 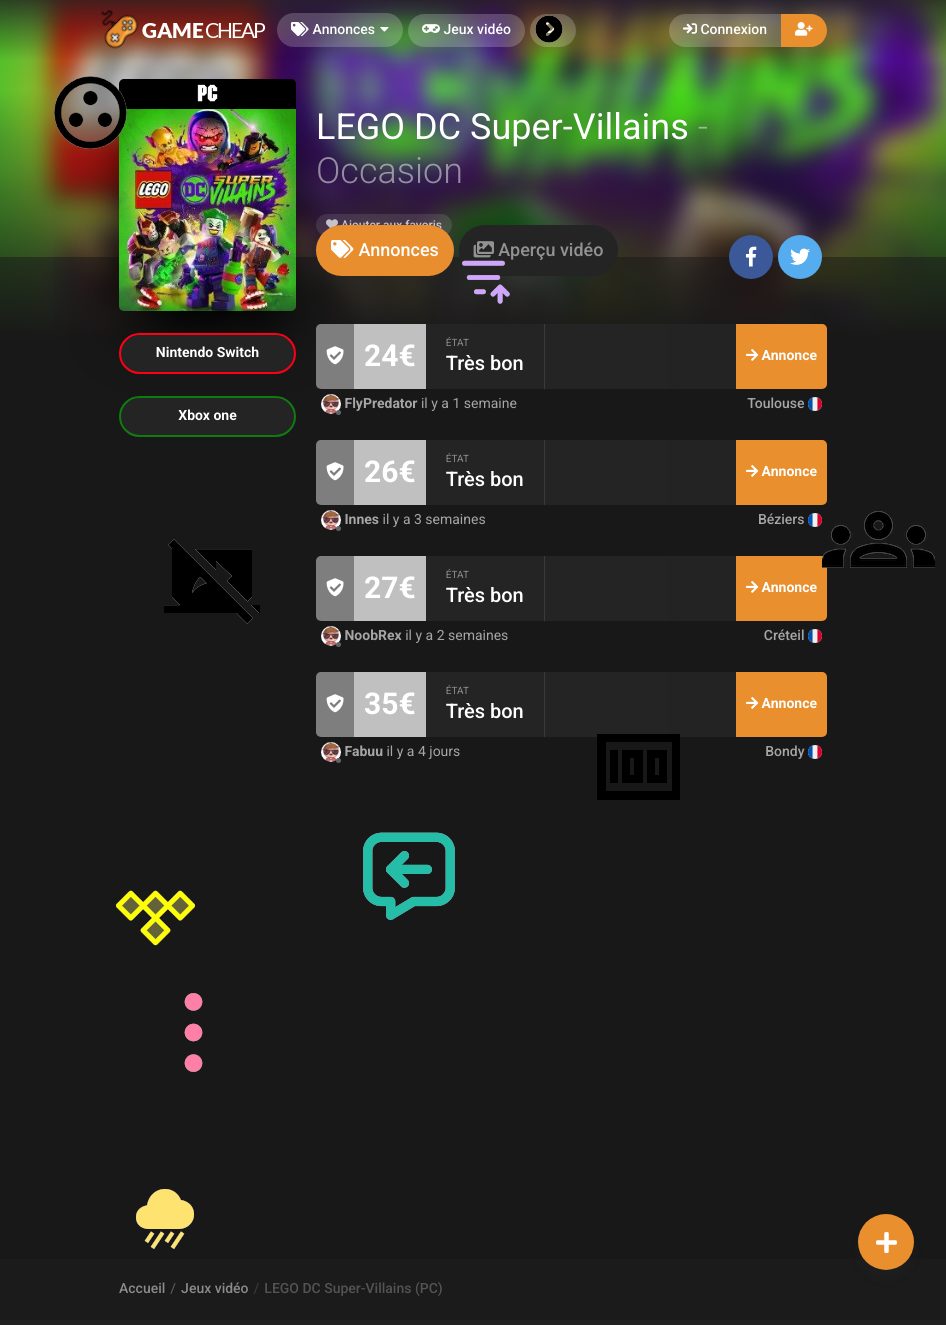 What do you see at coordinates (155, 915) in the screenshot?
I see `open tidal music streaming app` at bounding box center [155, 915].